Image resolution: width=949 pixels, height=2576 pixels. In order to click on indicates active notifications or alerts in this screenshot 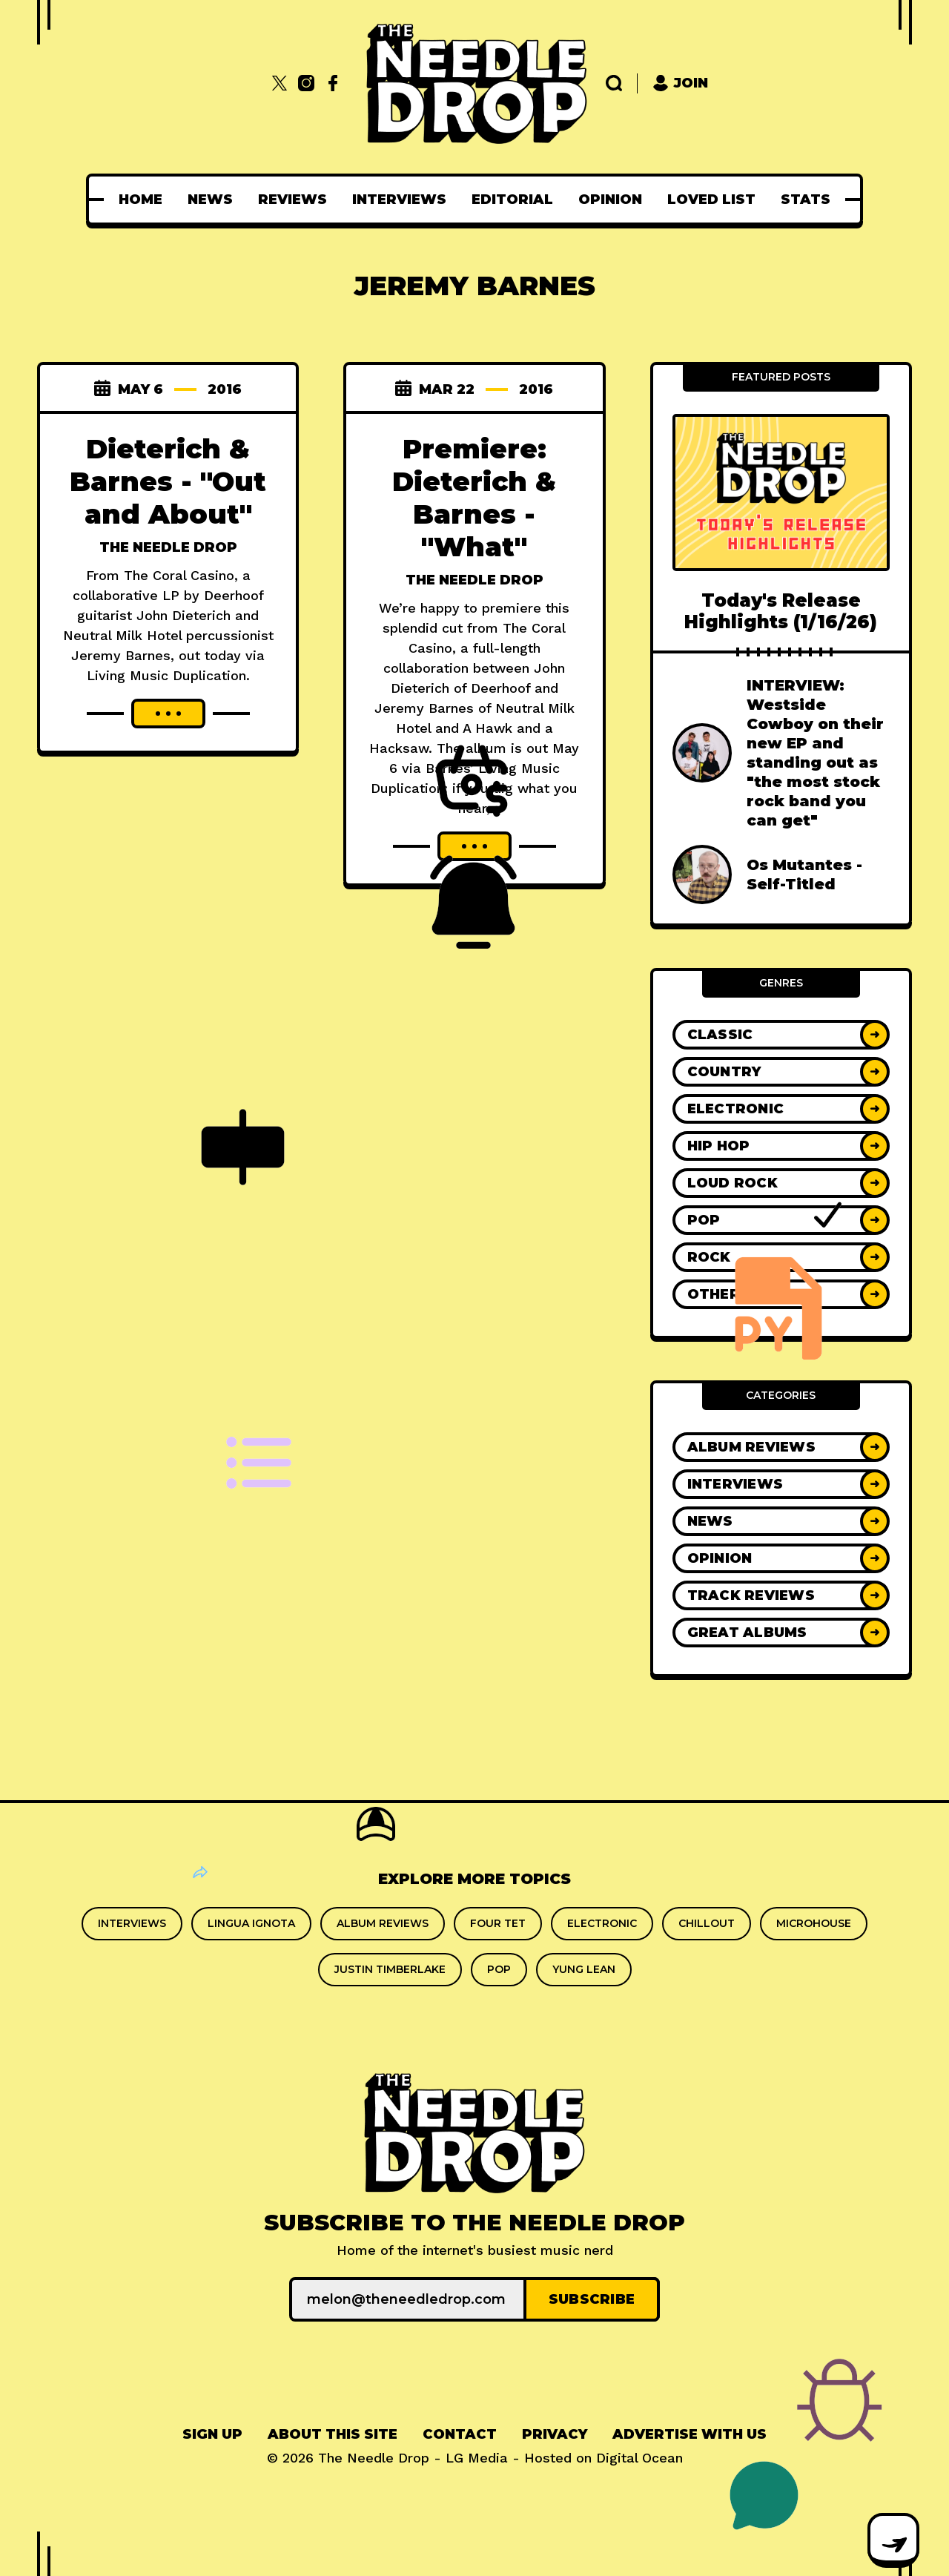, I will do `click(473, 903)`.